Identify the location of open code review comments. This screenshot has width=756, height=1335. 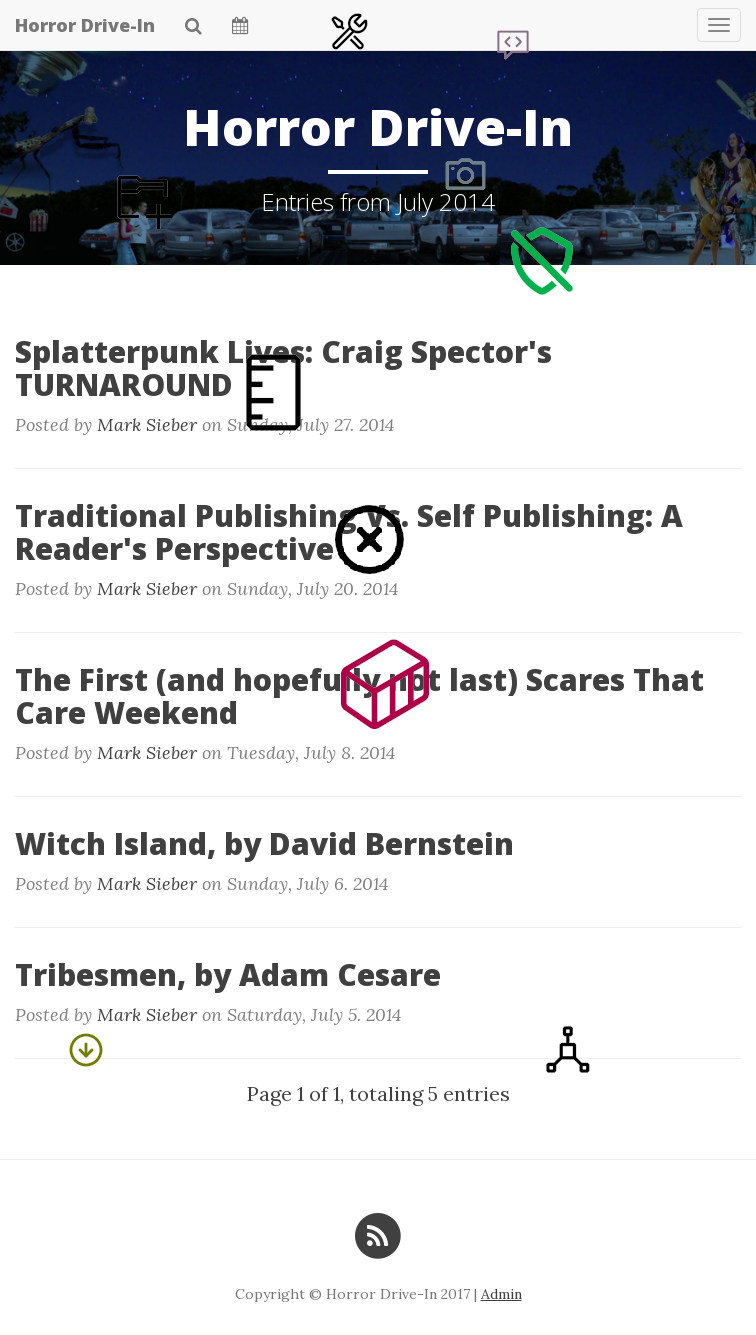
(513, 44).